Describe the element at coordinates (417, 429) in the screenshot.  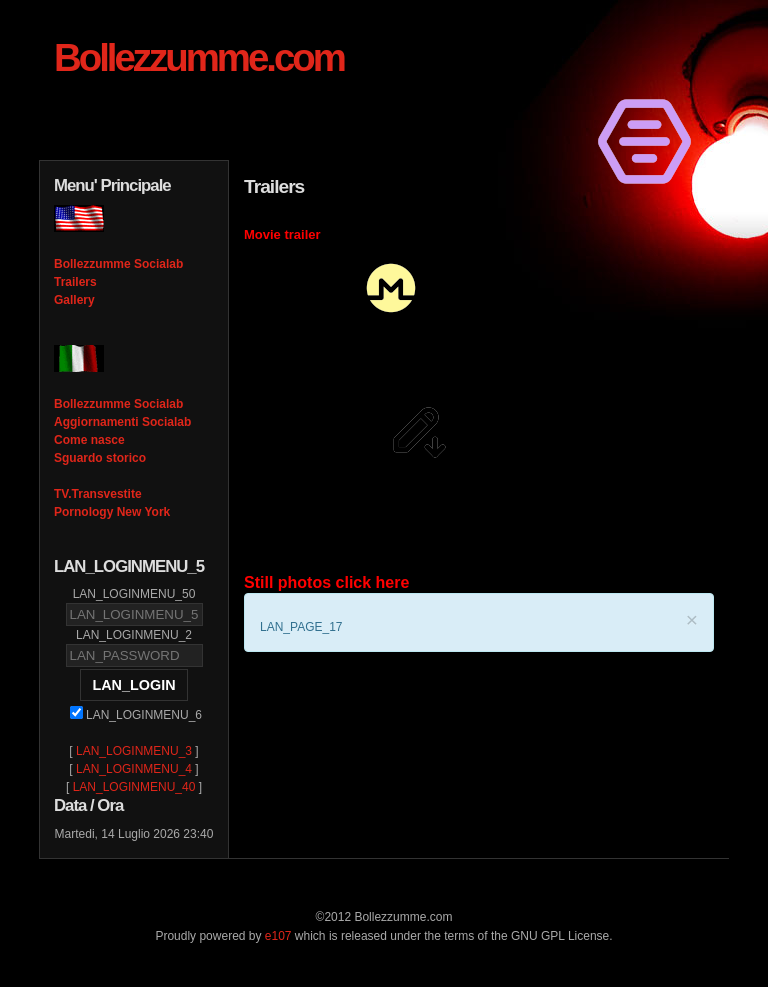
I see `save or submit written content` at that location.